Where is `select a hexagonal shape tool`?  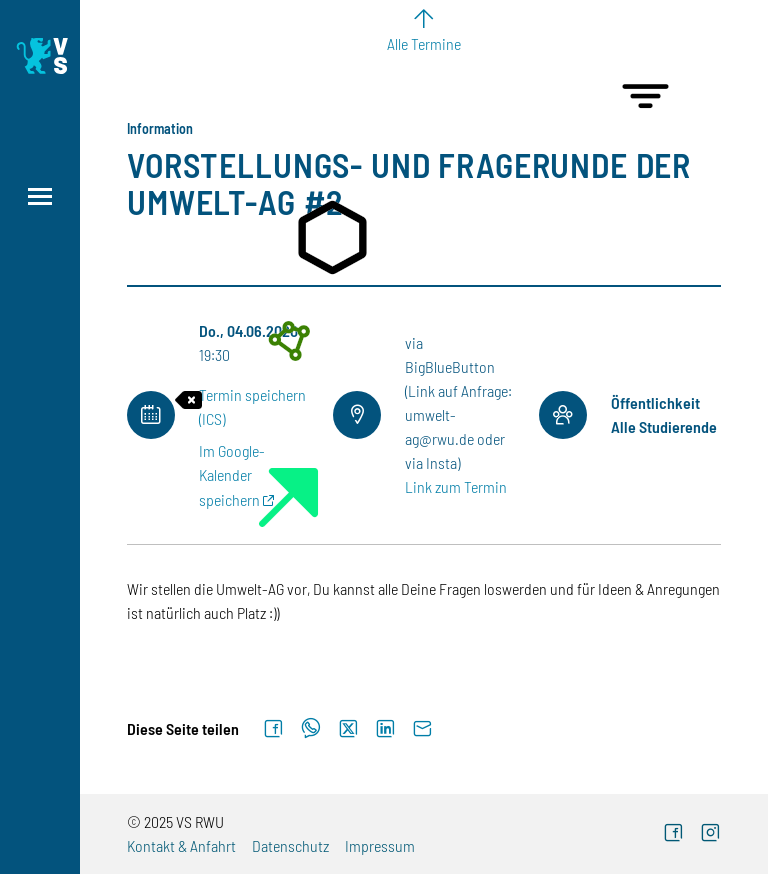
select a hexagonal shape tool is located at coordinates (332, 237).